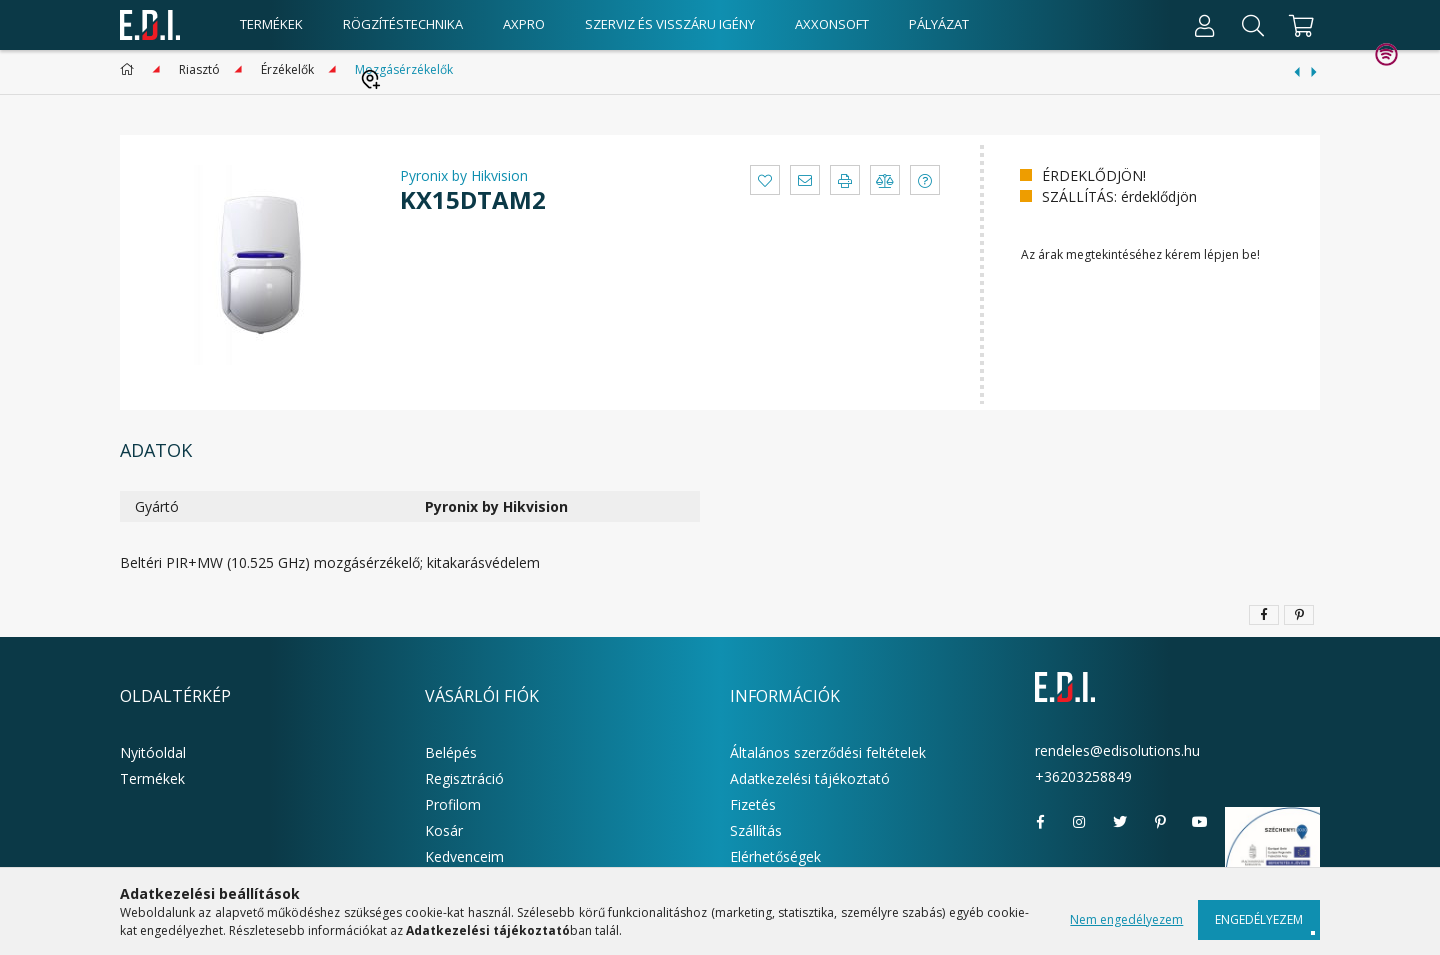  Describe the element at coordinates (1386, 54) in the screenshot. I see `open Spotify` at that location.